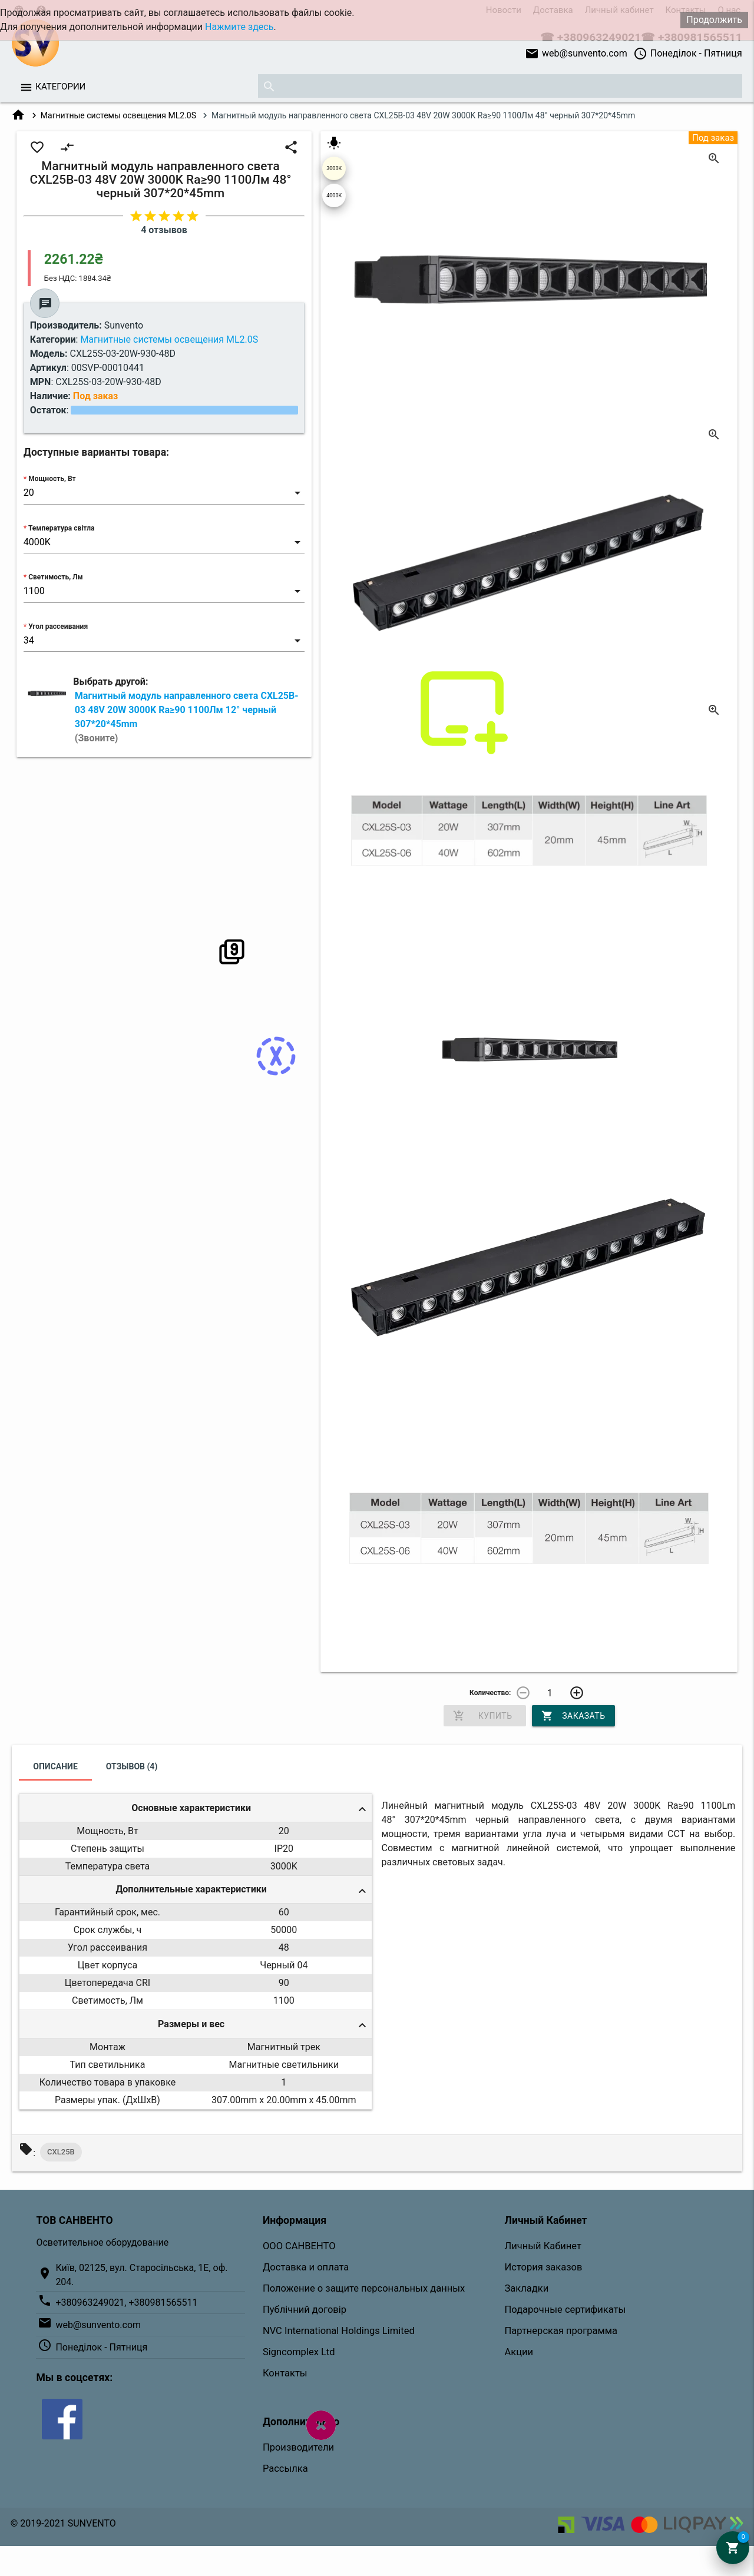 The image size is (754, 2576). I want to click on add a new iPad or tablet device, so click(462, 708).